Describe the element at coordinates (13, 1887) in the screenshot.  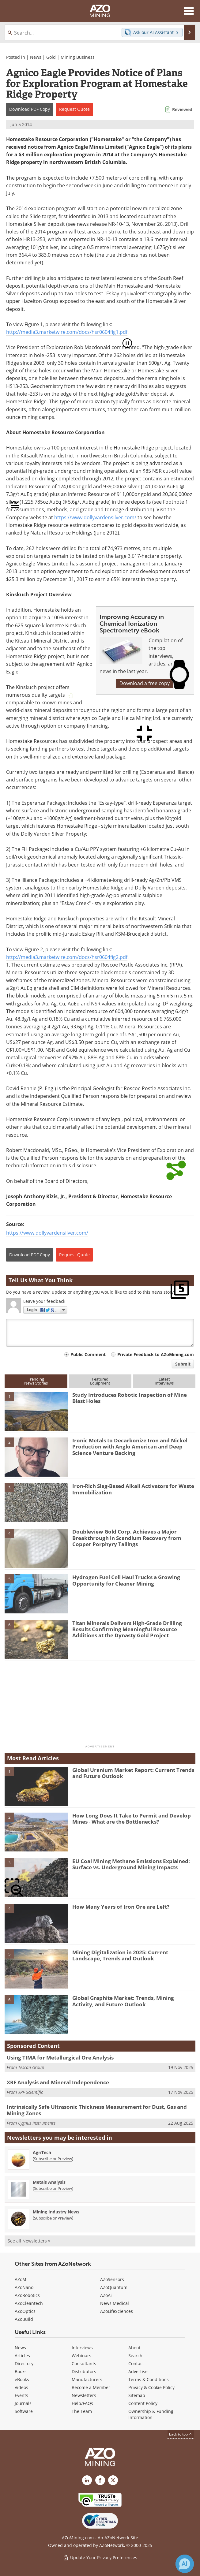
I see `zoom out of selected area` at that location.